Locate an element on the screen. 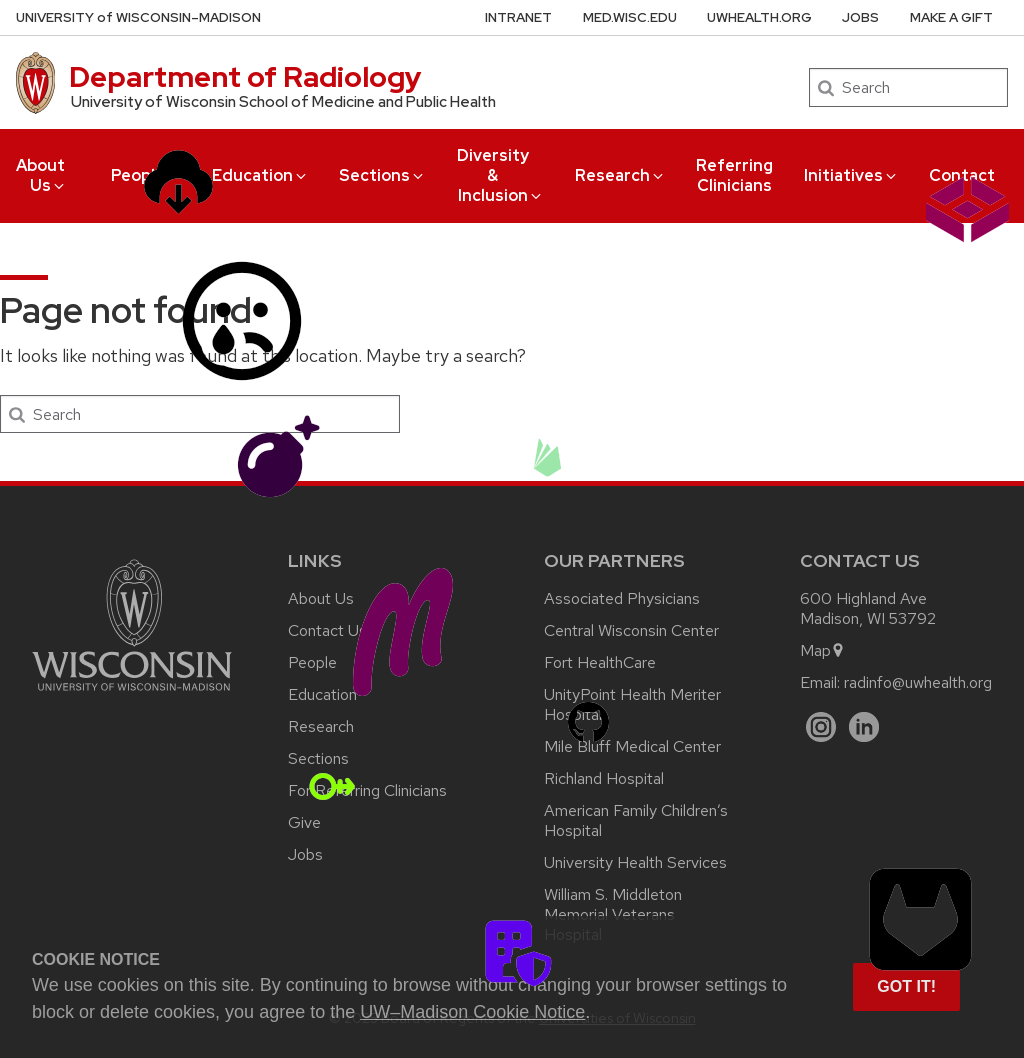 Image resolution: width=1024 pixels, height=1058 pixels. indicates a destructive or irreversible action is located at coordinates (277, 457).